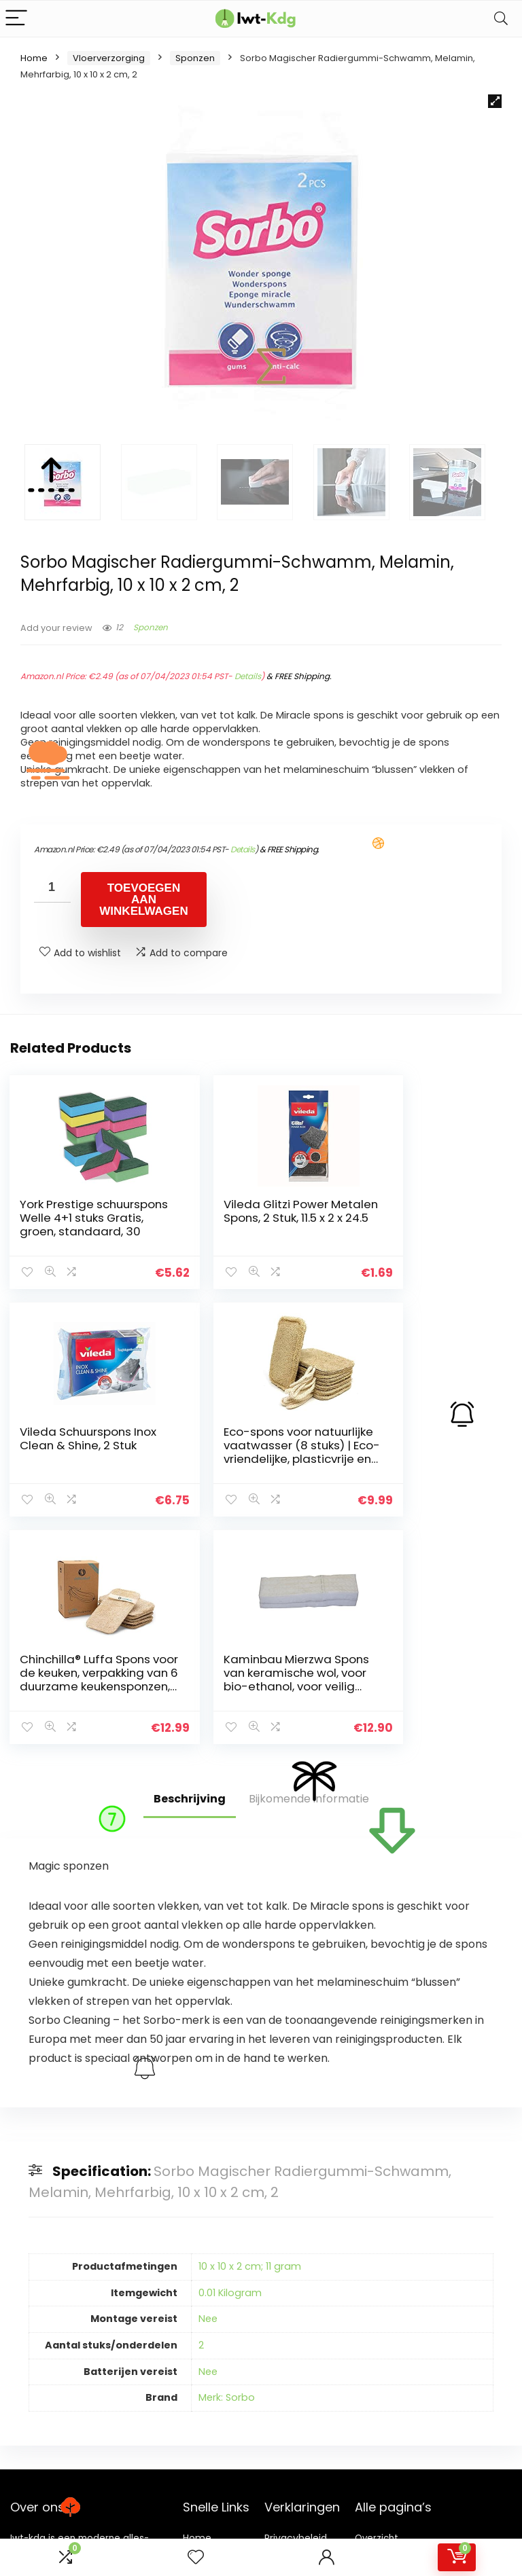 The height and width of the screenshot is (2576, 522). Describe the element at coordinates (51, 475) in the screenshot. I see `collapse content upward` at that location.